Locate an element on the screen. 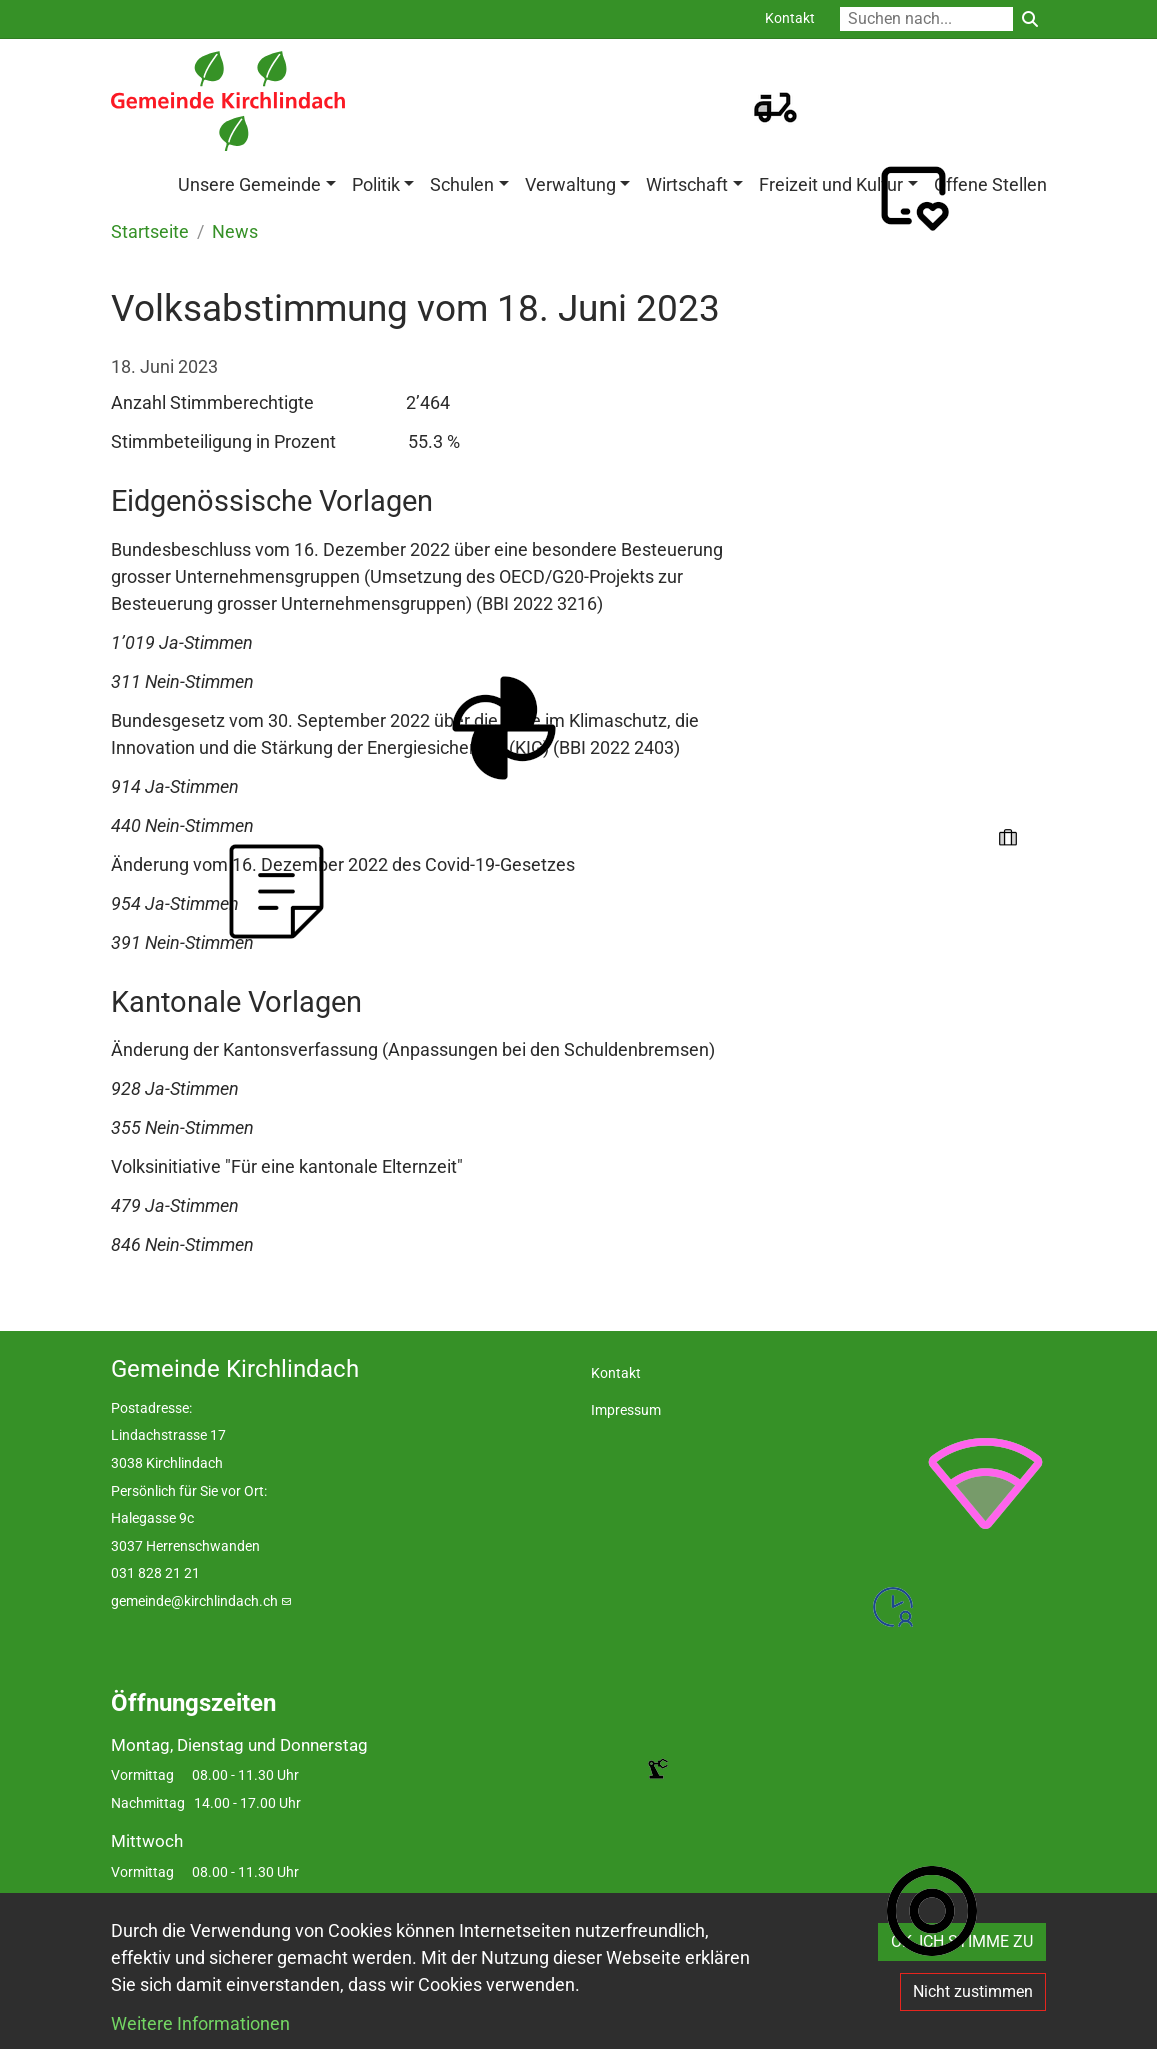 Image resolution: width=1157 pixels, height=2049 pixels. access travel or trip planning features is located at coordinates (1008, 838).